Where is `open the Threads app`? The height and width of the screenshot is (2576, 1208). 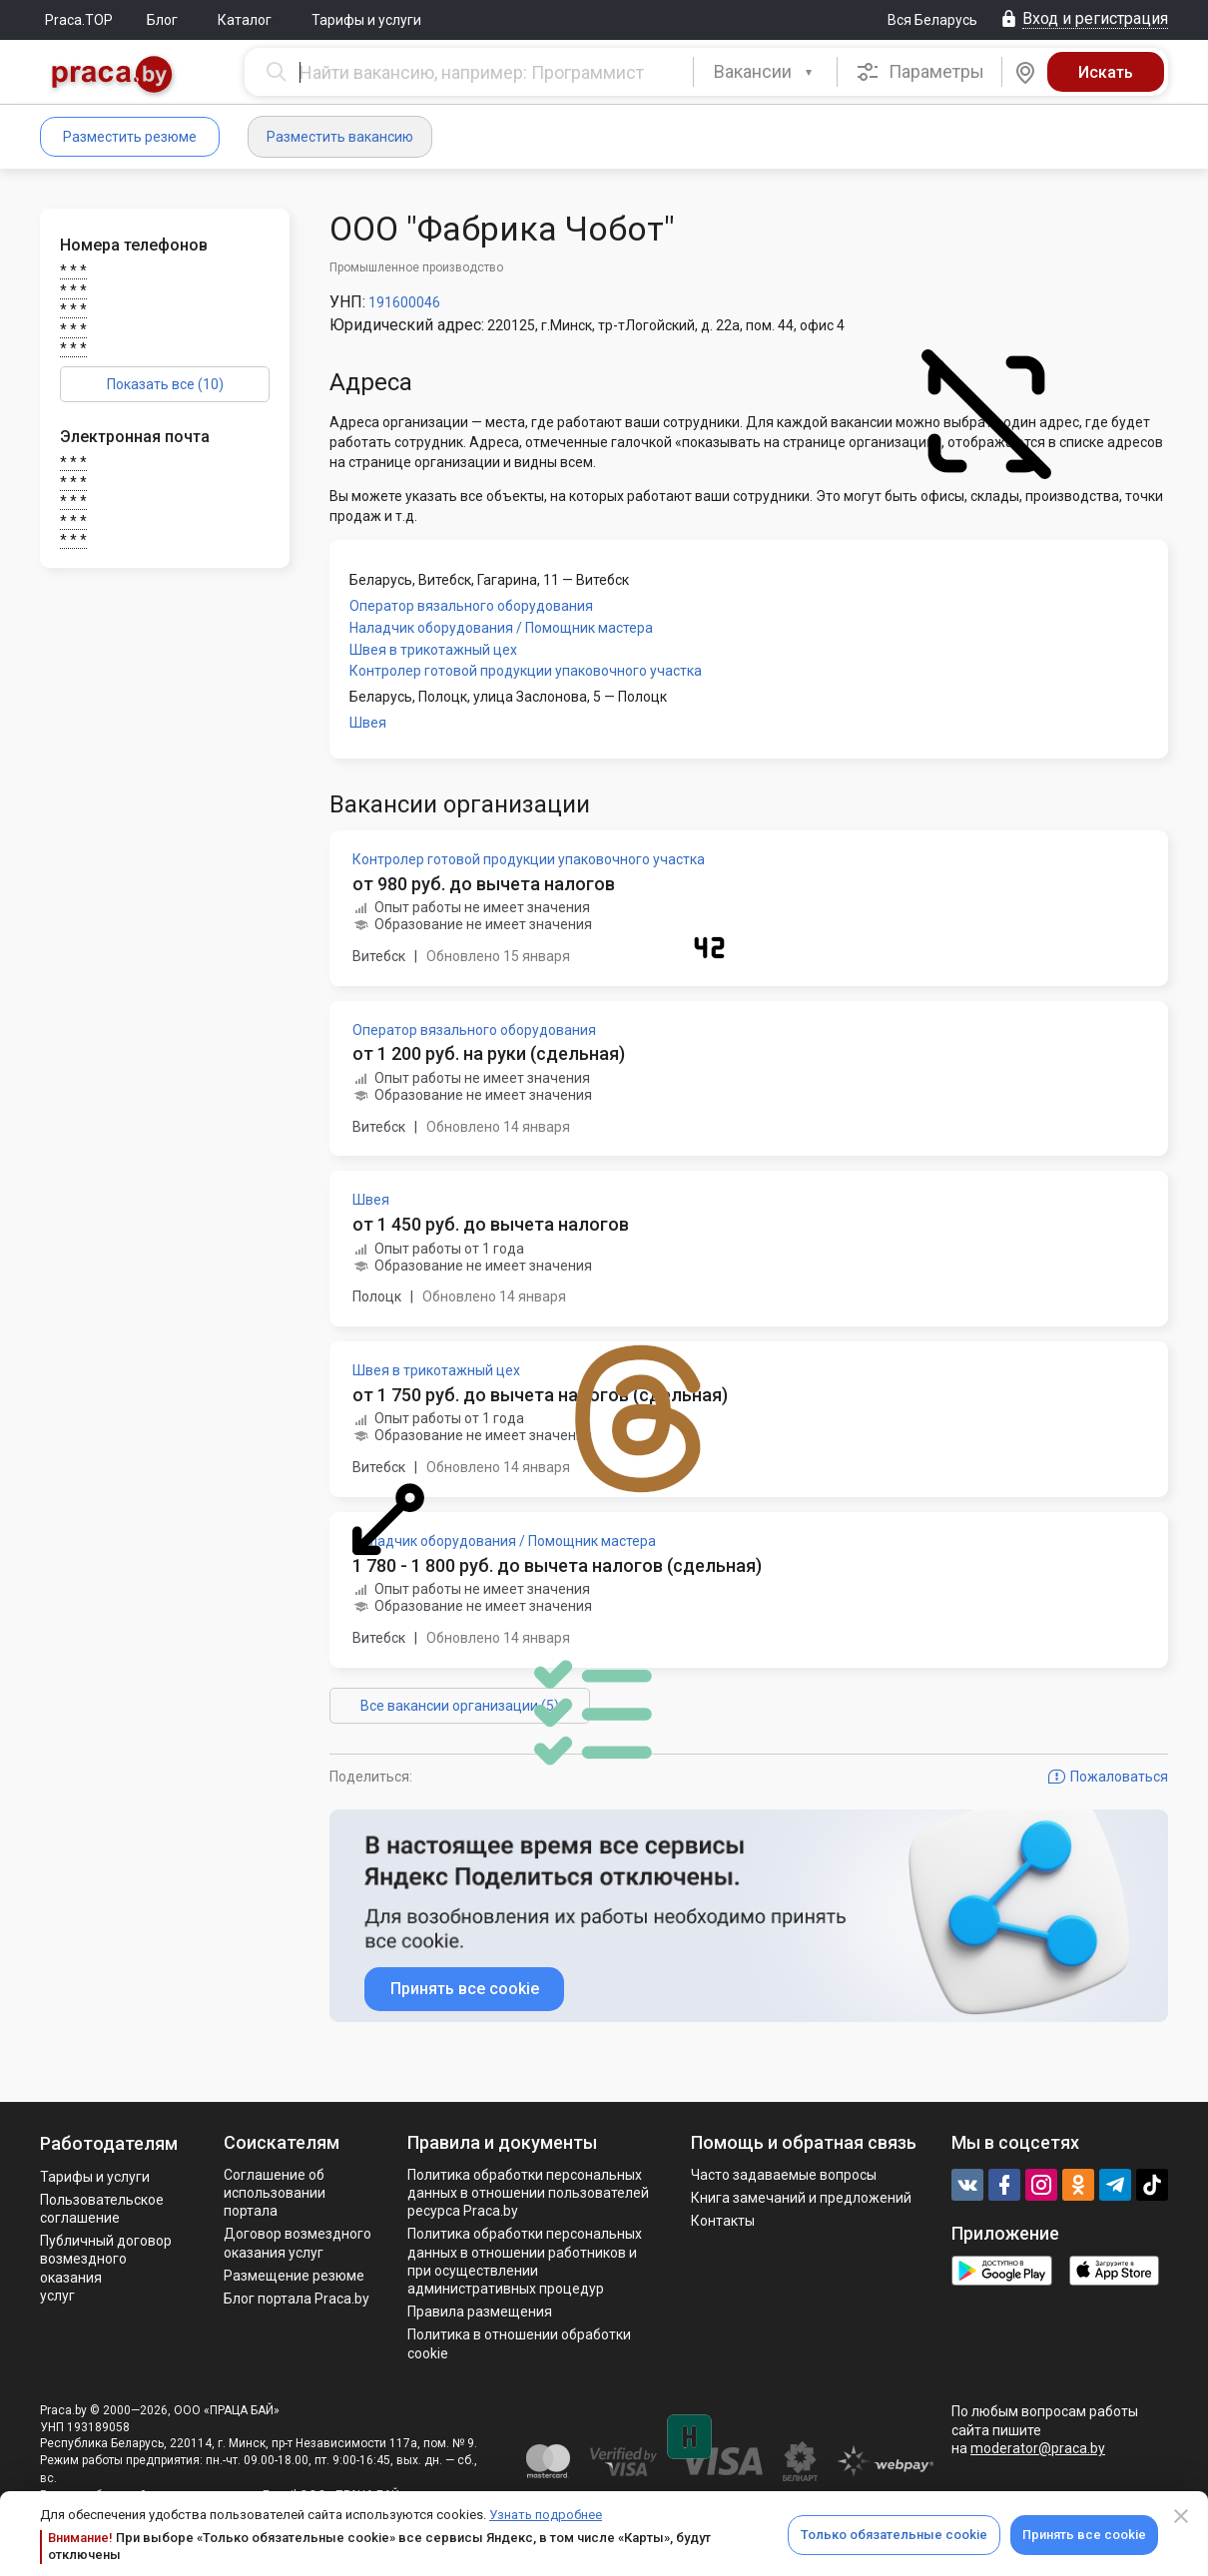
open the Threads app is located at coordinates (641, 1418).